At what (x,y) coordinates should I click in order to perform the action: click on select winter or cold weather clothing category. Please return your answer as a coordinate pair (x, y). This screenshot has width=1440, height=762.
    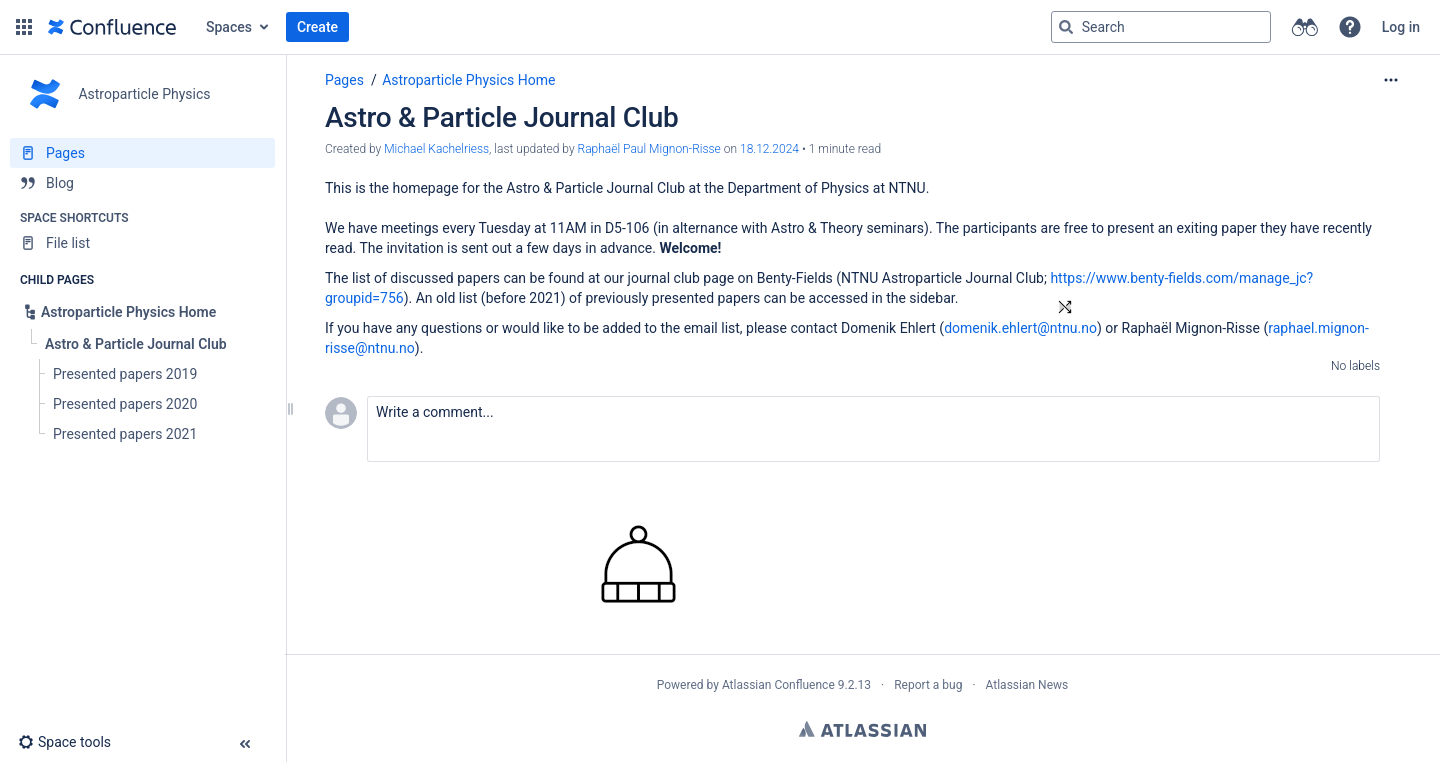
    Looking at the image, I should click on (638, 568).